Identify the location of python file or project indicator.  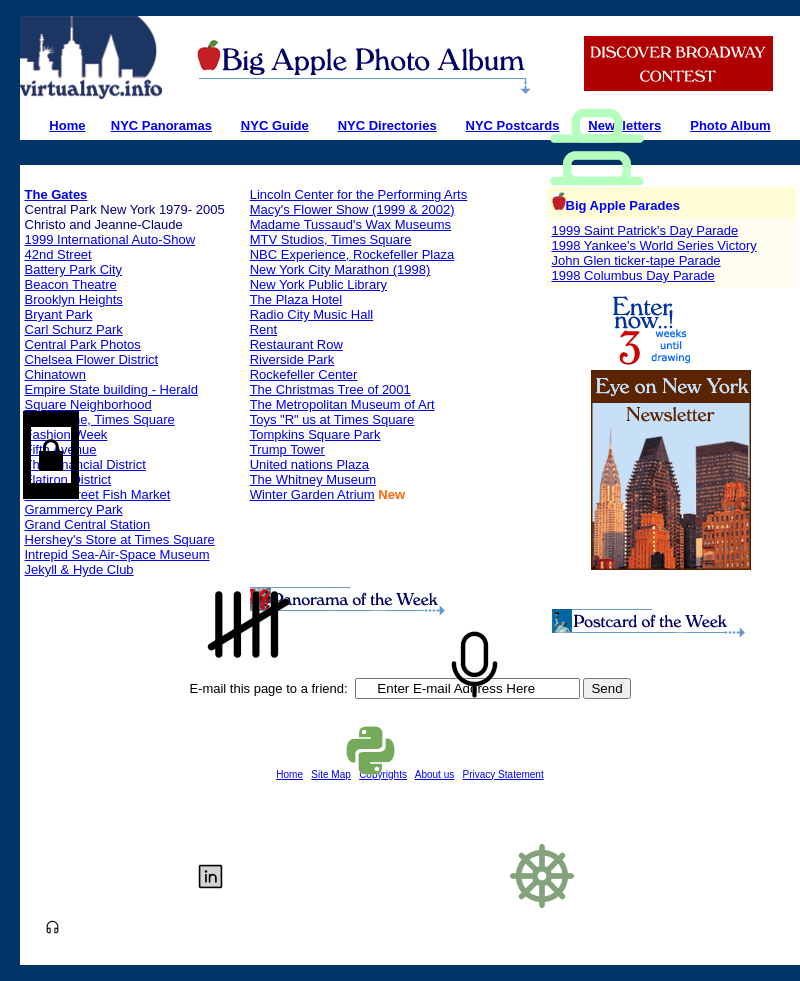
(370, 750).